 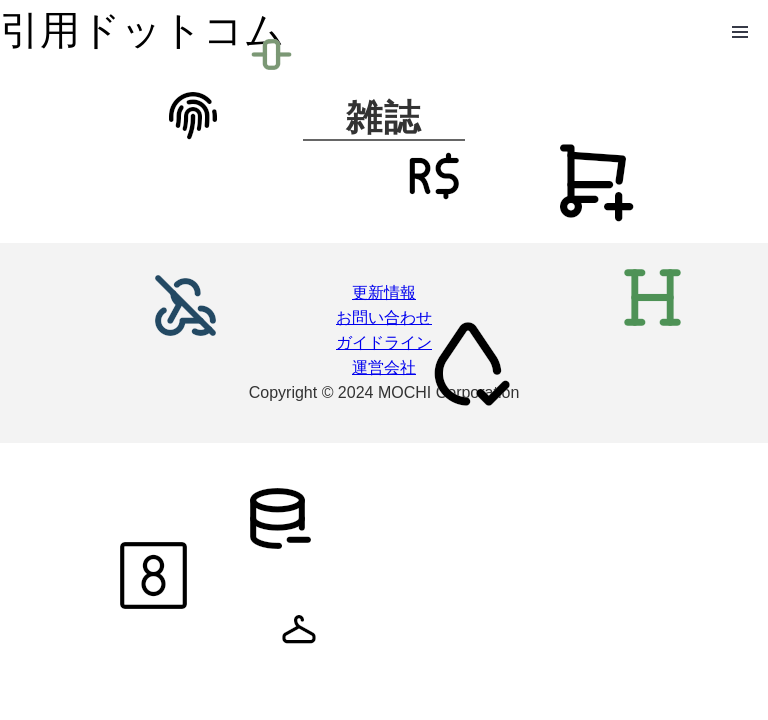 I want to click on water quality verified or safe, so click(x=468, y=364).